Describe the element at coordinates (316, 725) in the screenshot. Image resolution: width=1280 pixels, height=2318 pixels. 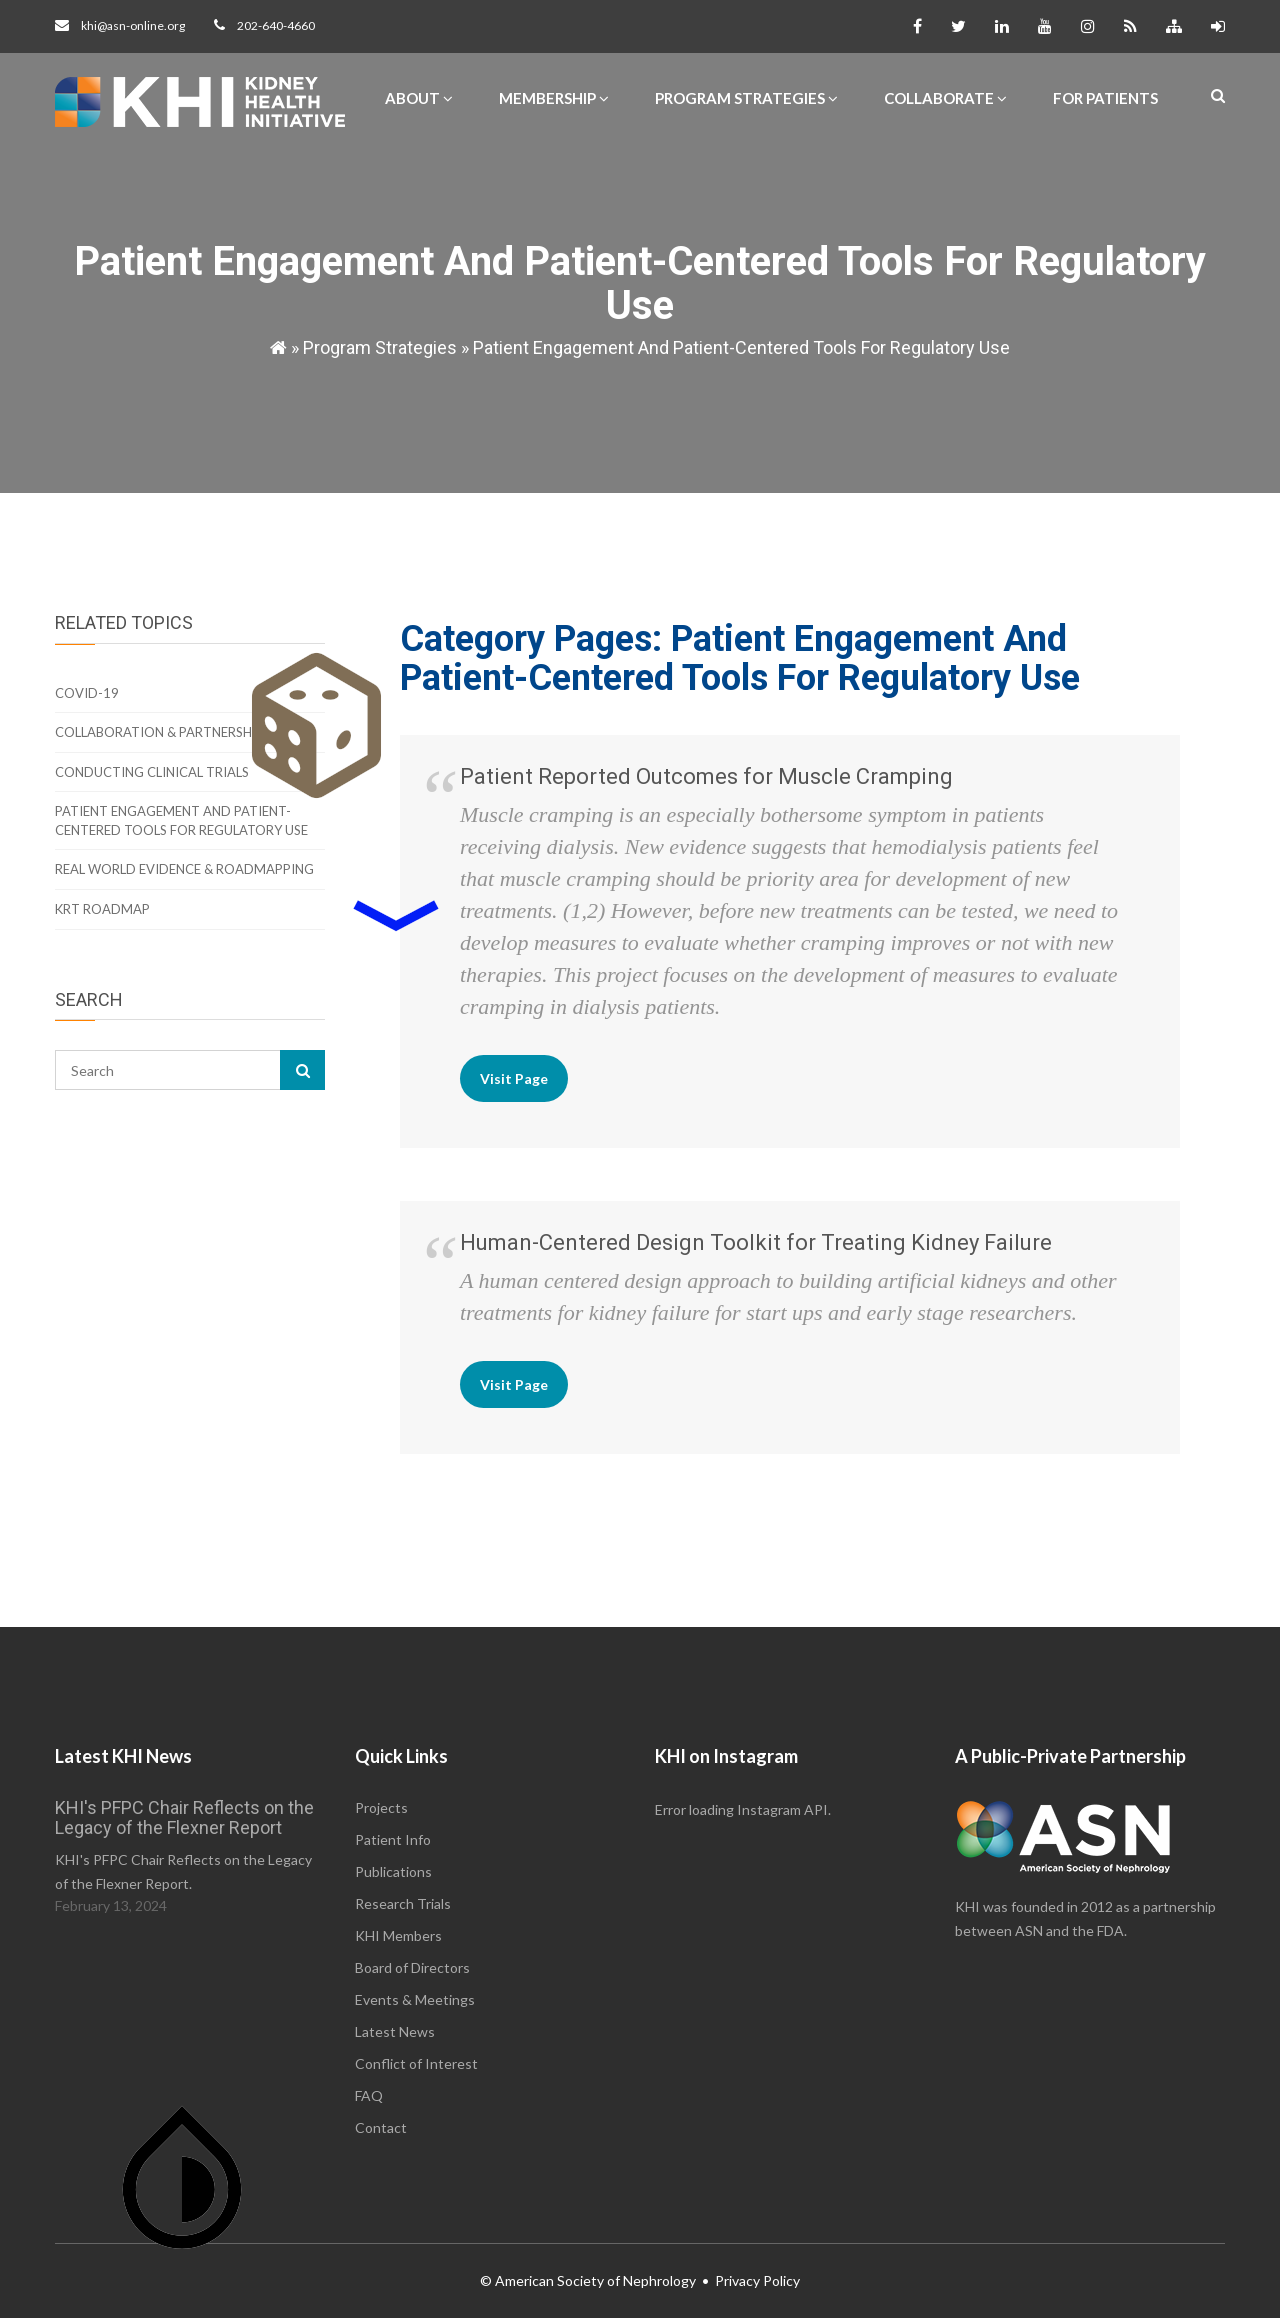
I see `randomize or shuffle content` at that location.